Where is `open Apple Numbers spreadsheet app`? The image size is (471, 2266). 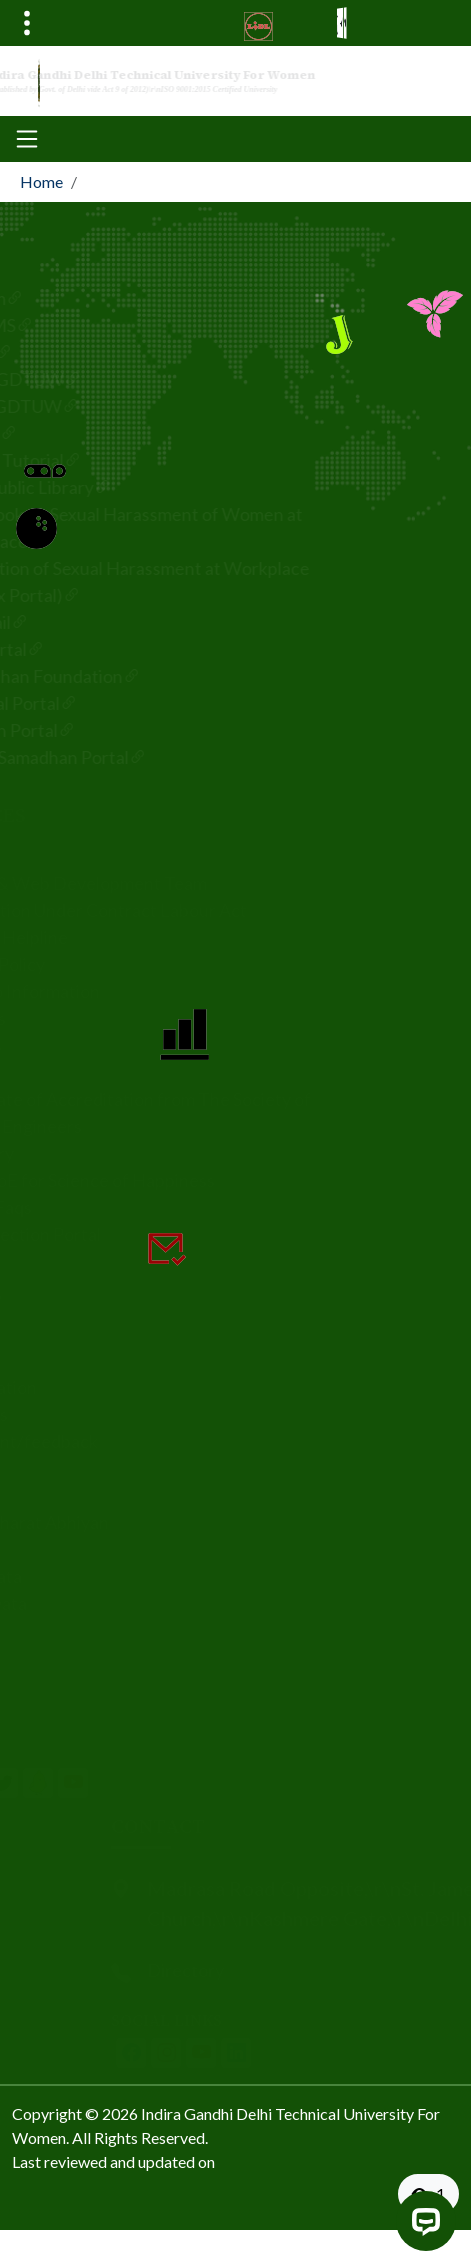
open Apple Numbers spreadsheet app is located at coordinates (183, 1034).